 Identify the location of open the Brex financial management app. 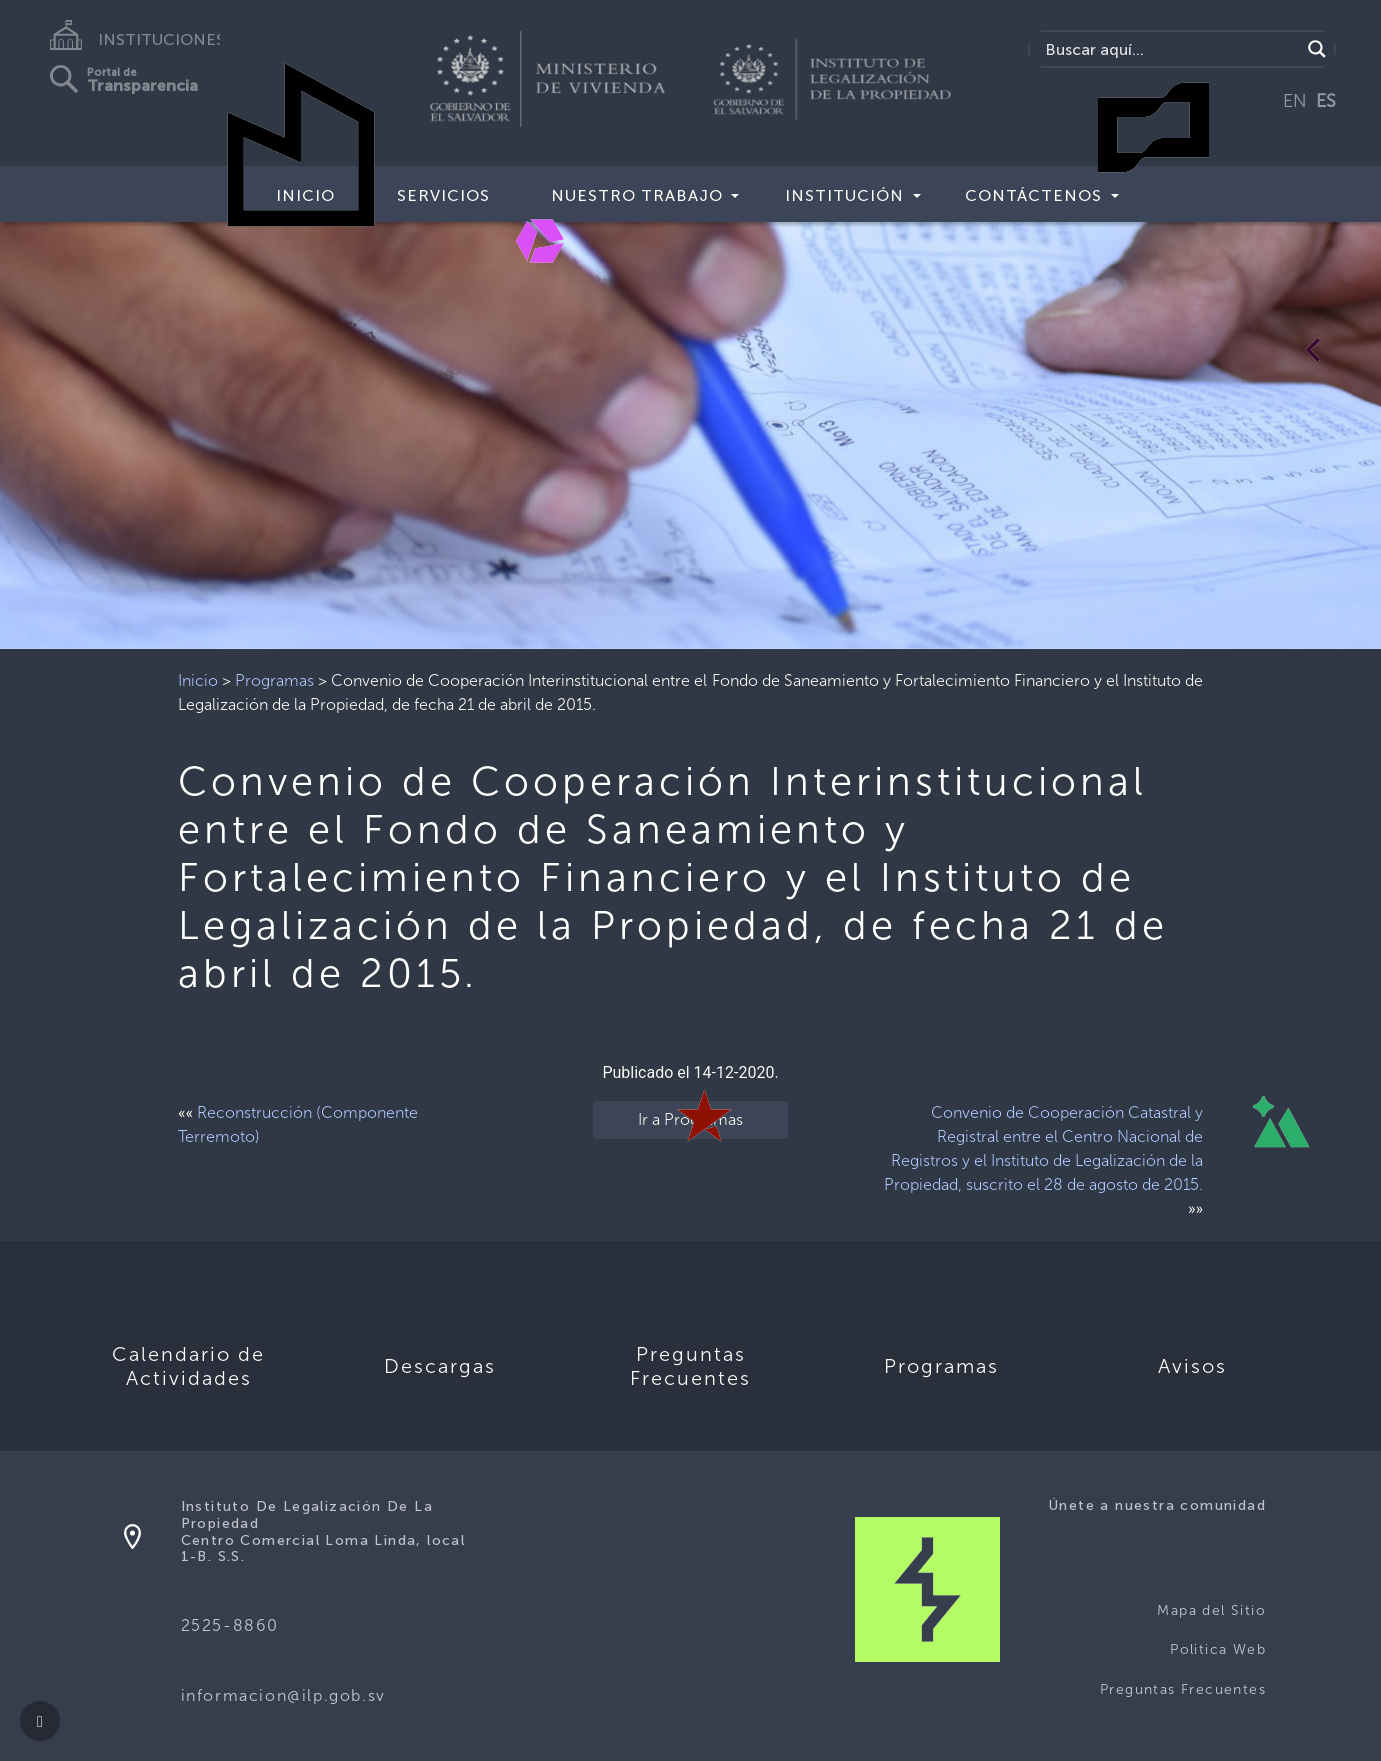
(1153, 127).